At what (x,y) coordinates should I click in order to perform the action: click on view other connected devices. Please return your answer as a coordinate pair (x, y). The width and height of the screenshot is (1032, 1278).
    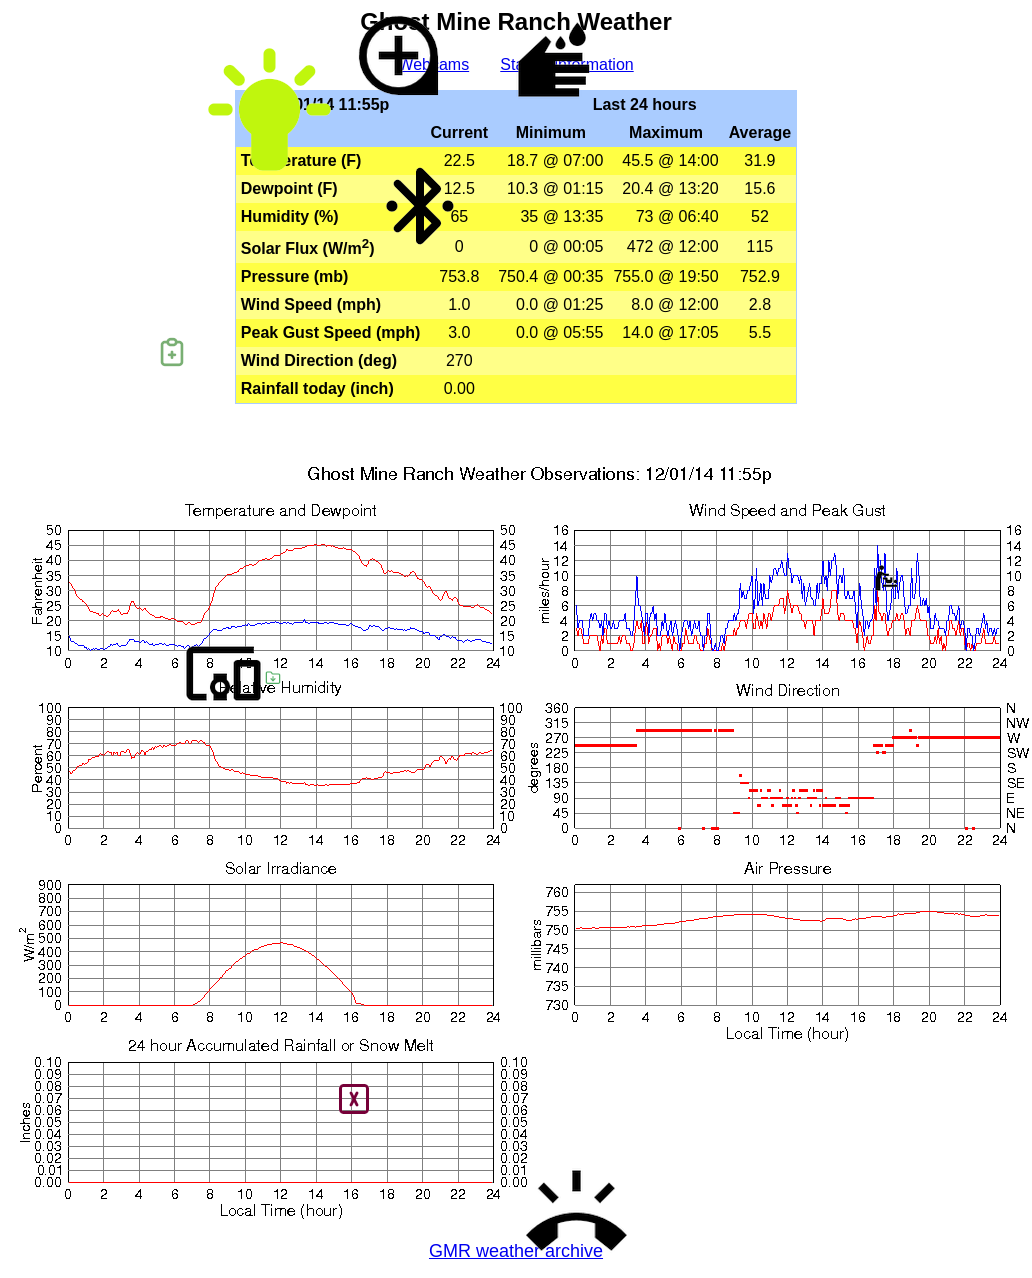
    Looking at the image, I should click on (223, 673).